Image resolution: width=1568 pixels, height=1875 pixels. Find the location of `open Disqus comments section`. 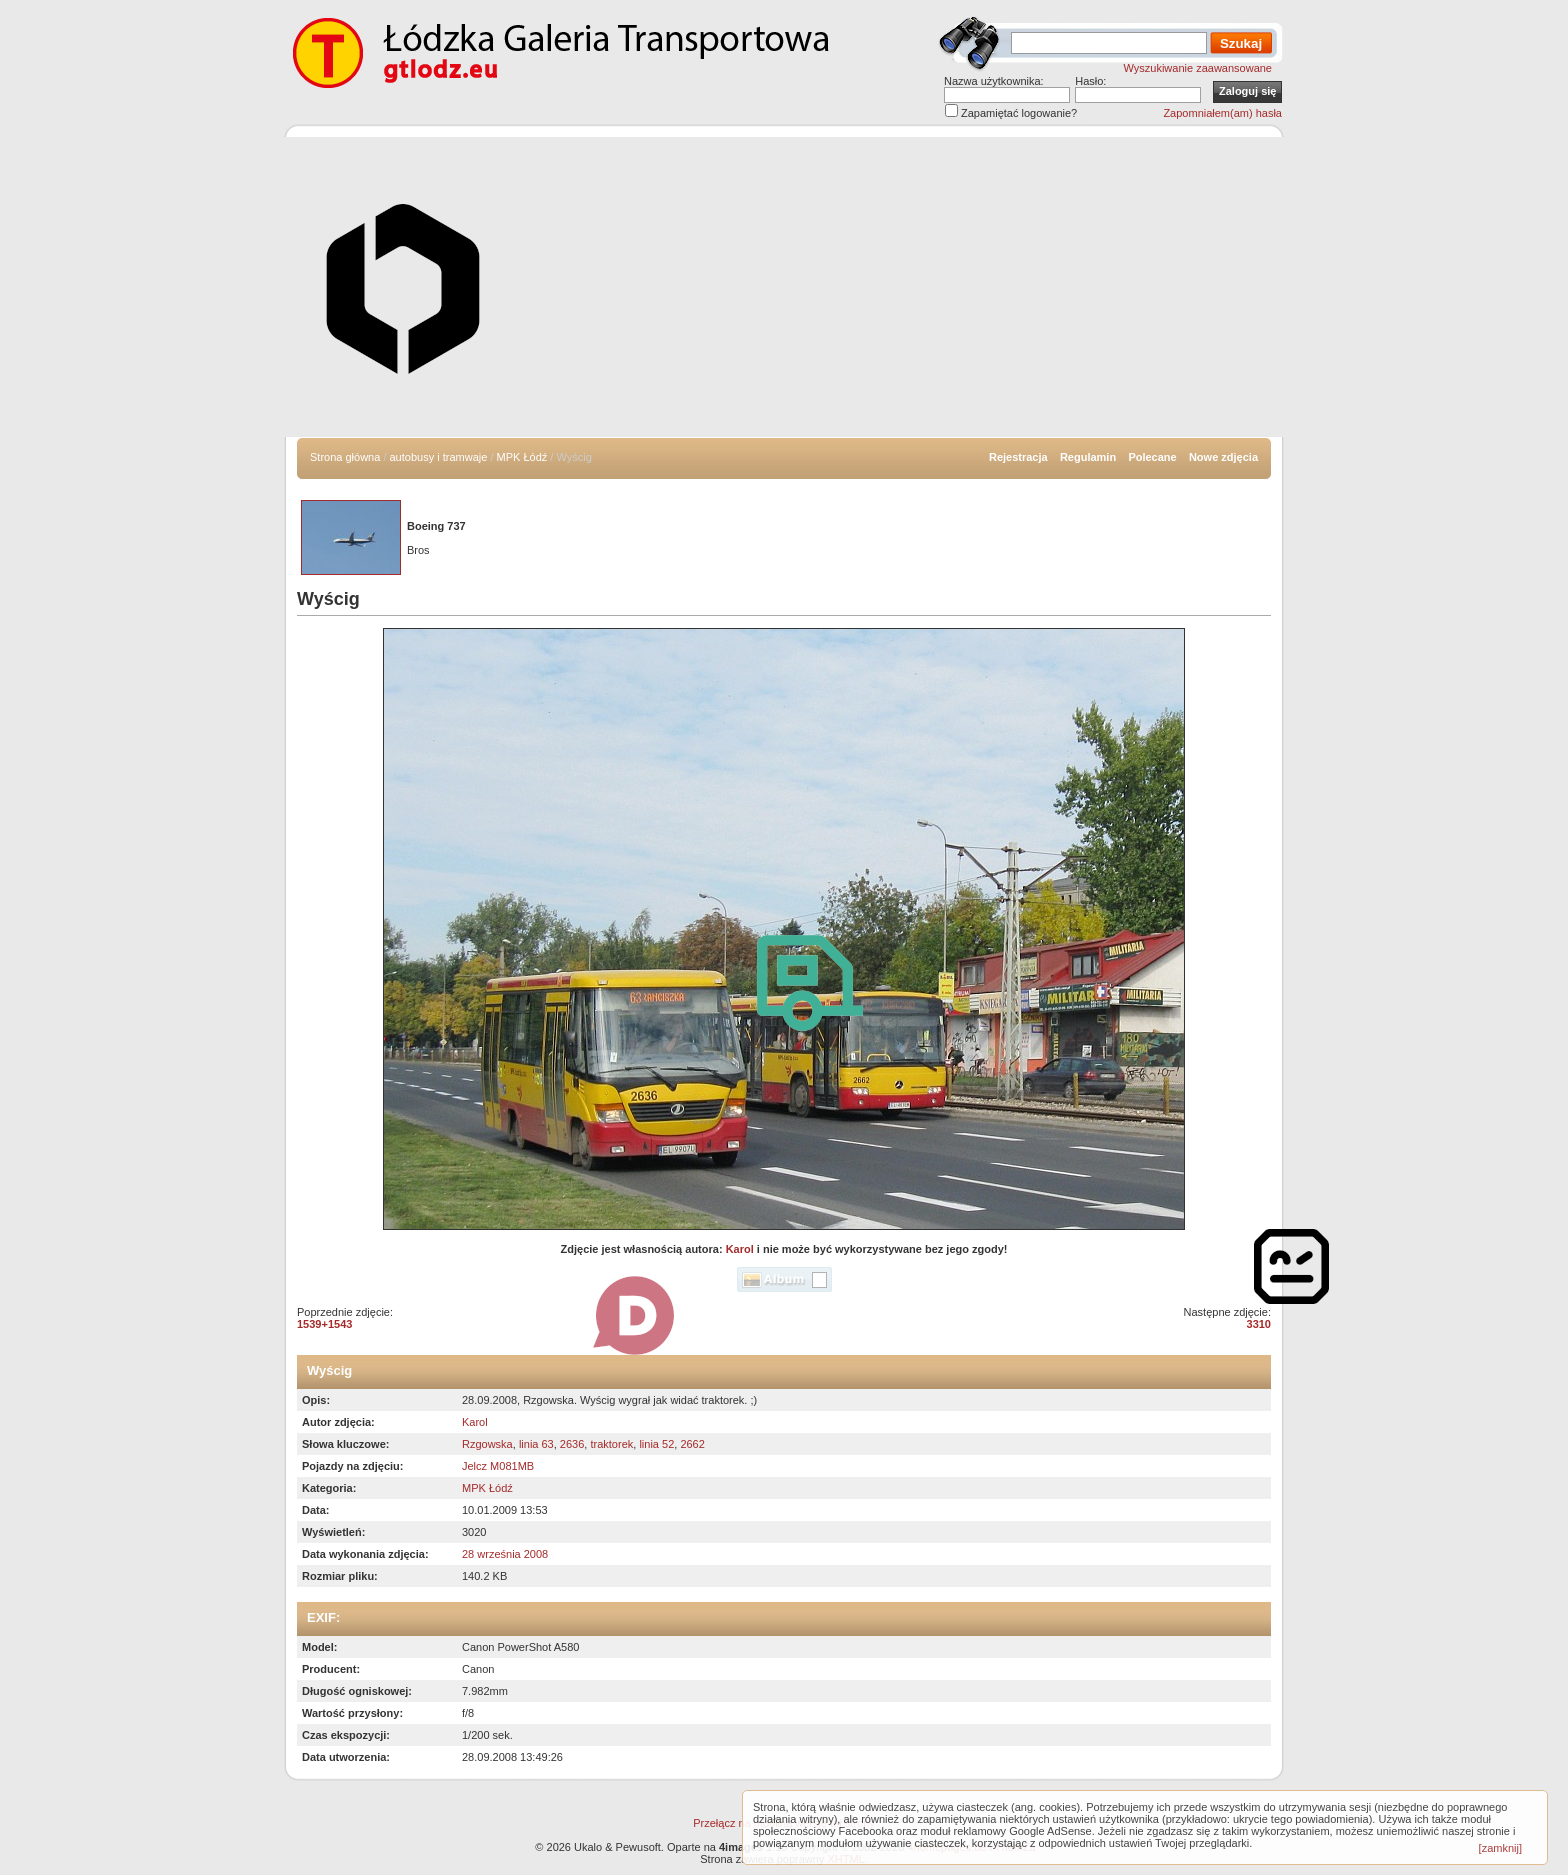

open Disqus comments section is located at coordinates (633, 1315).